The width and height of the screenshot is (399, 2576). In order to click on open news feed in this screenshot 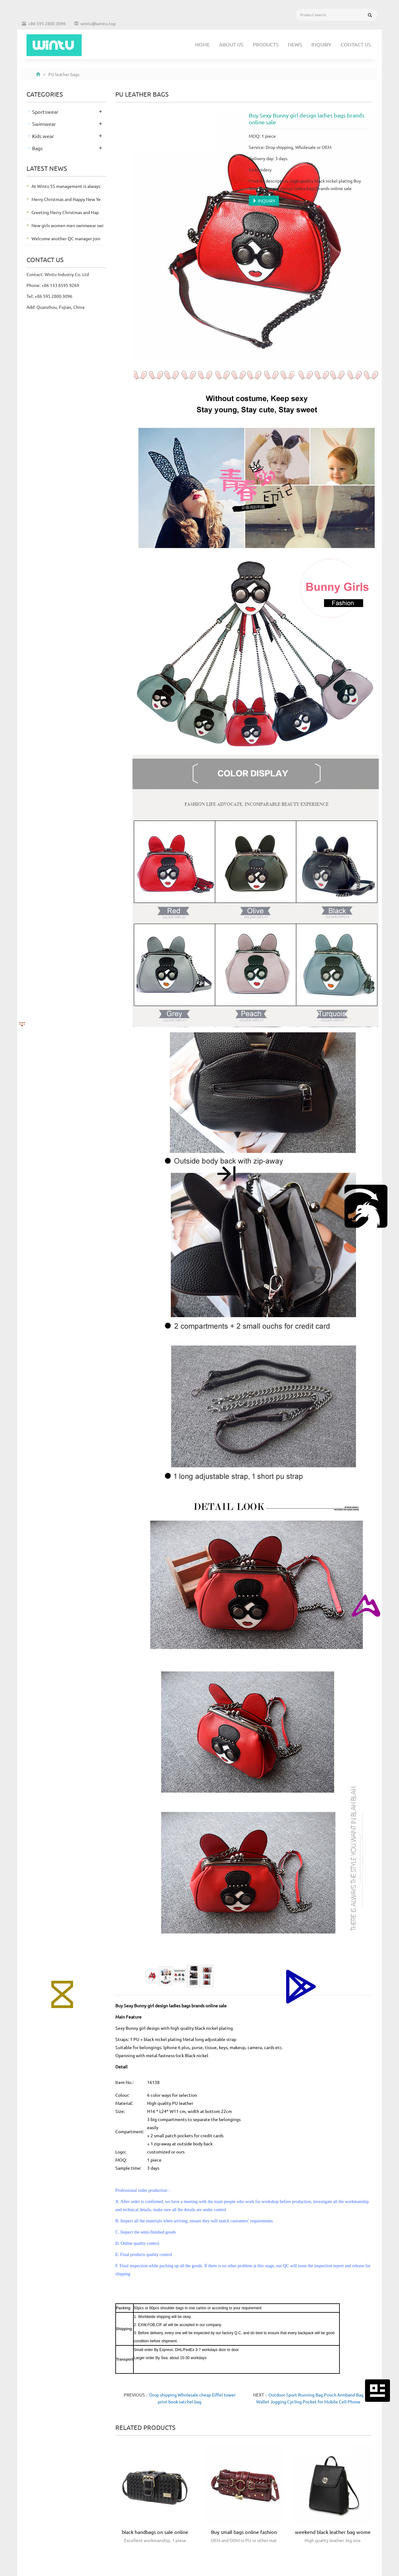, I will do `click(377, 2391)`.